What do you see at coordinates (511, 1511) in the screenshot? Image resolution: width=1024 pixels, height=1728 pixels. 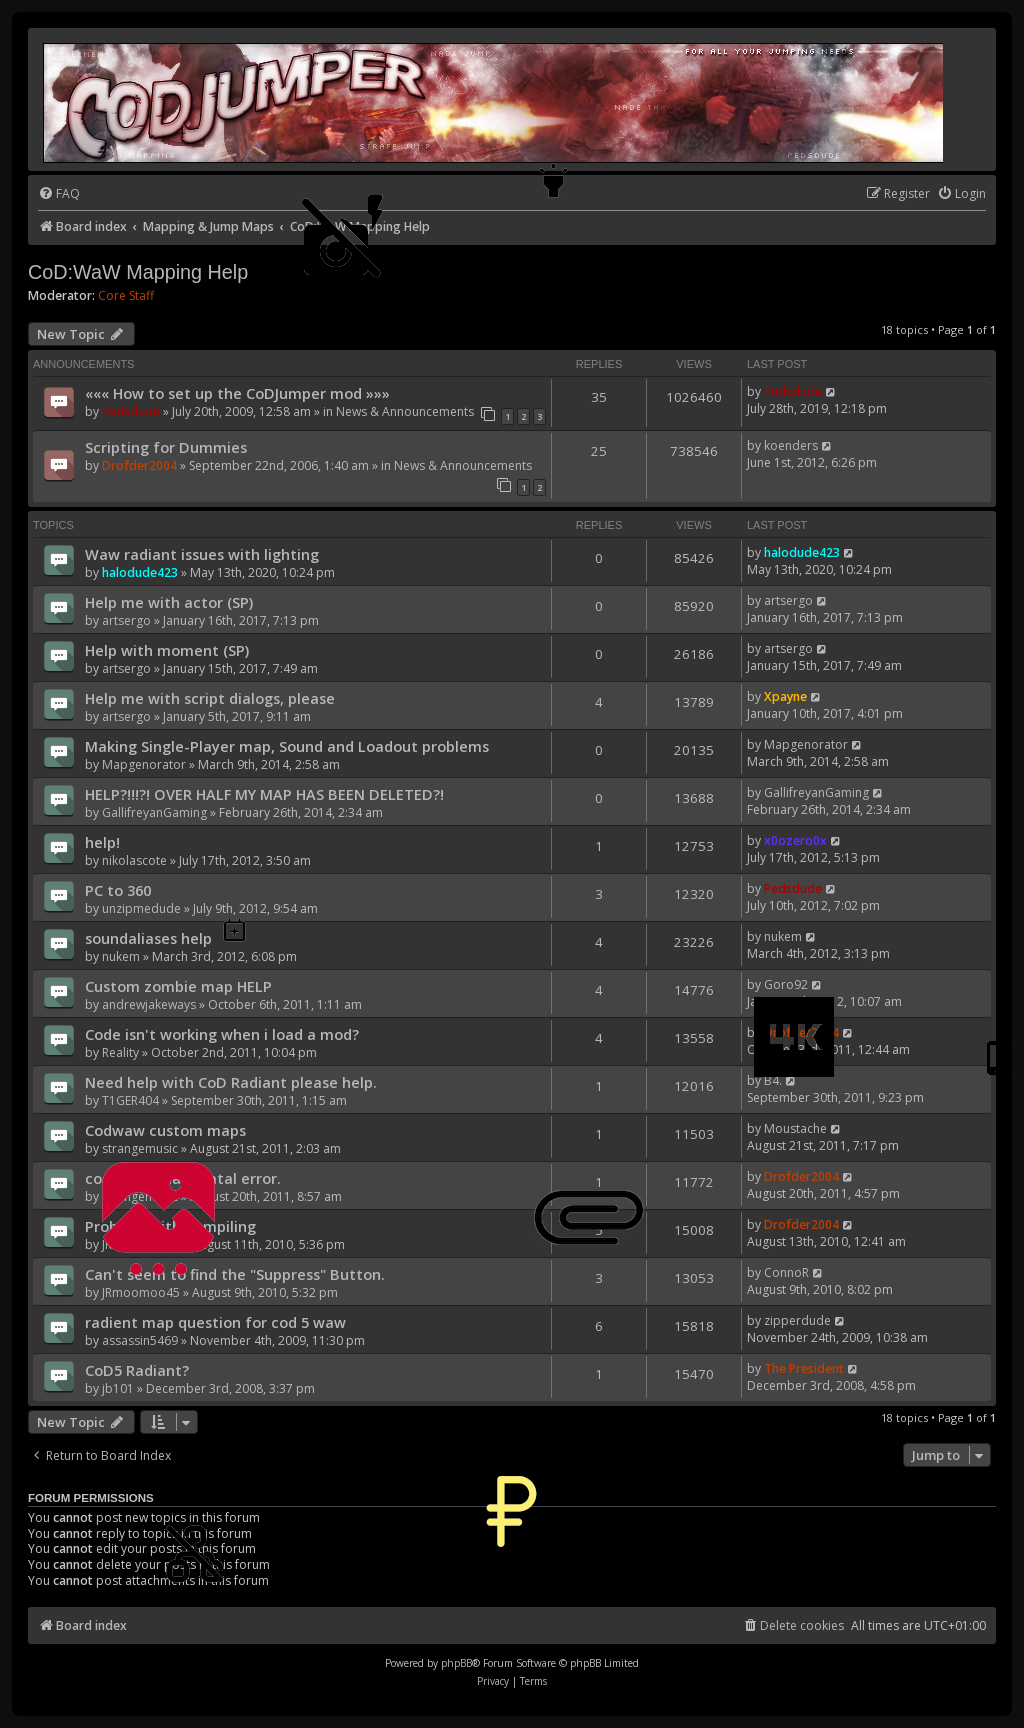 I see `indicates price or amount in russian rubles` at bounding box center [511, 1511].